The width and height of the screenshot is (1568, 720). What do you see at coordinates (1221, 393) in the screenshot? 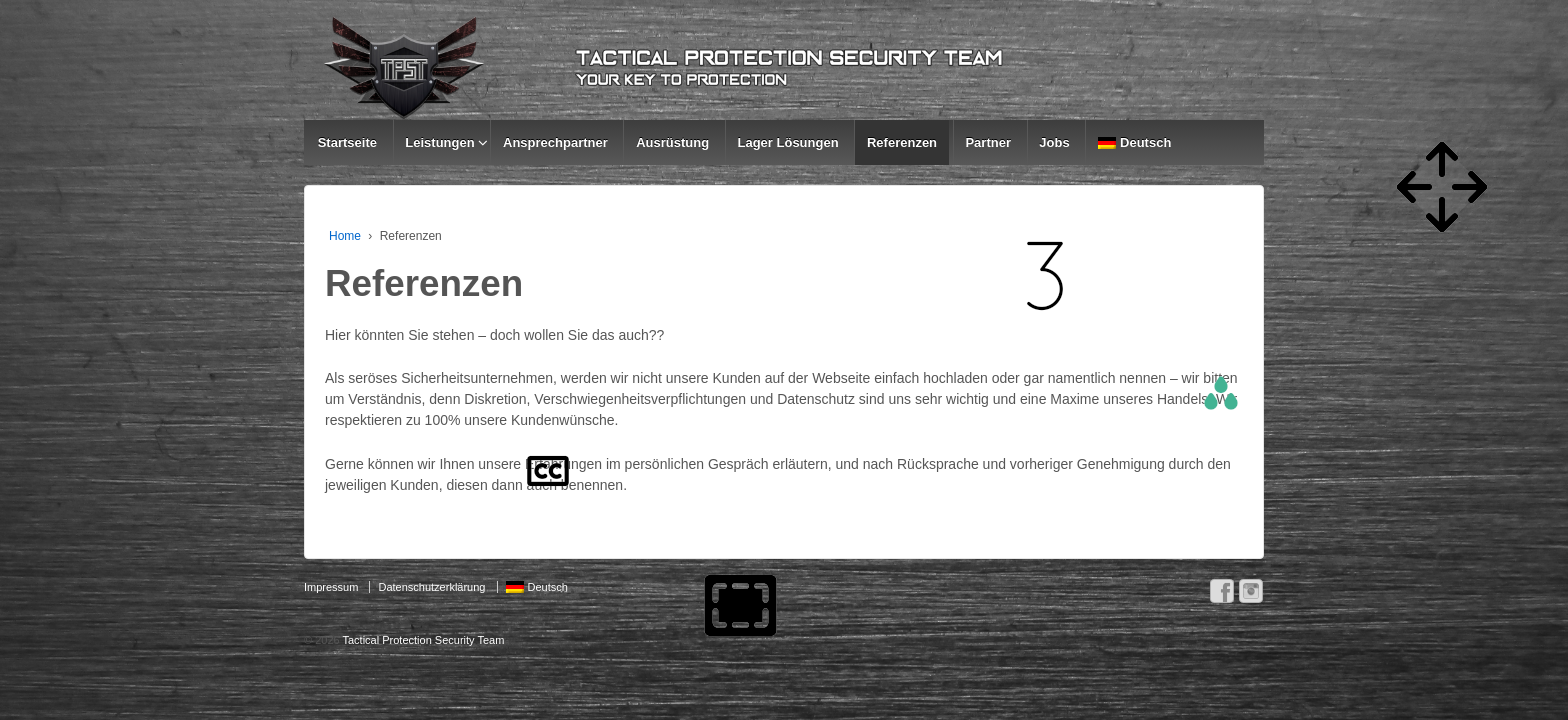
I see `adjust humidity or moisture settings` at bounding box center [1221, 393].